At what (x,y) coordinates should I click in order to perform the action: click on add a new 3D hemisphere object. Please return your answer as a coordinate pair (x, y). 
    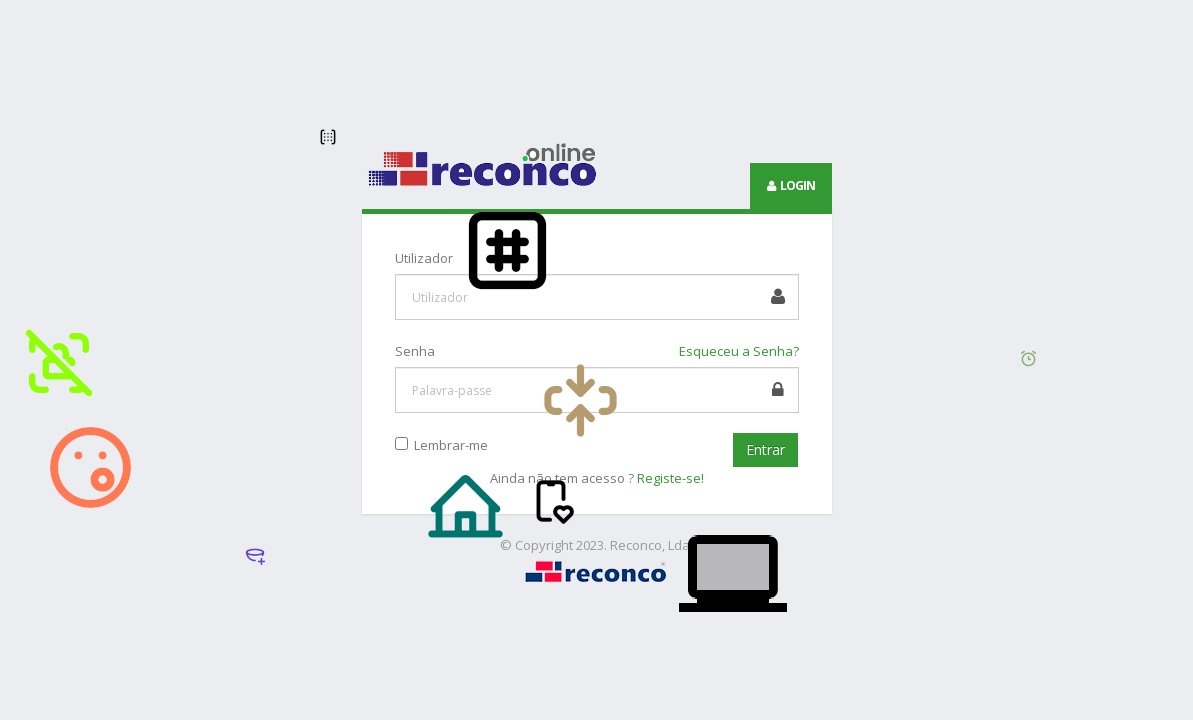
    Looking at the image, I should click on (255, 555).